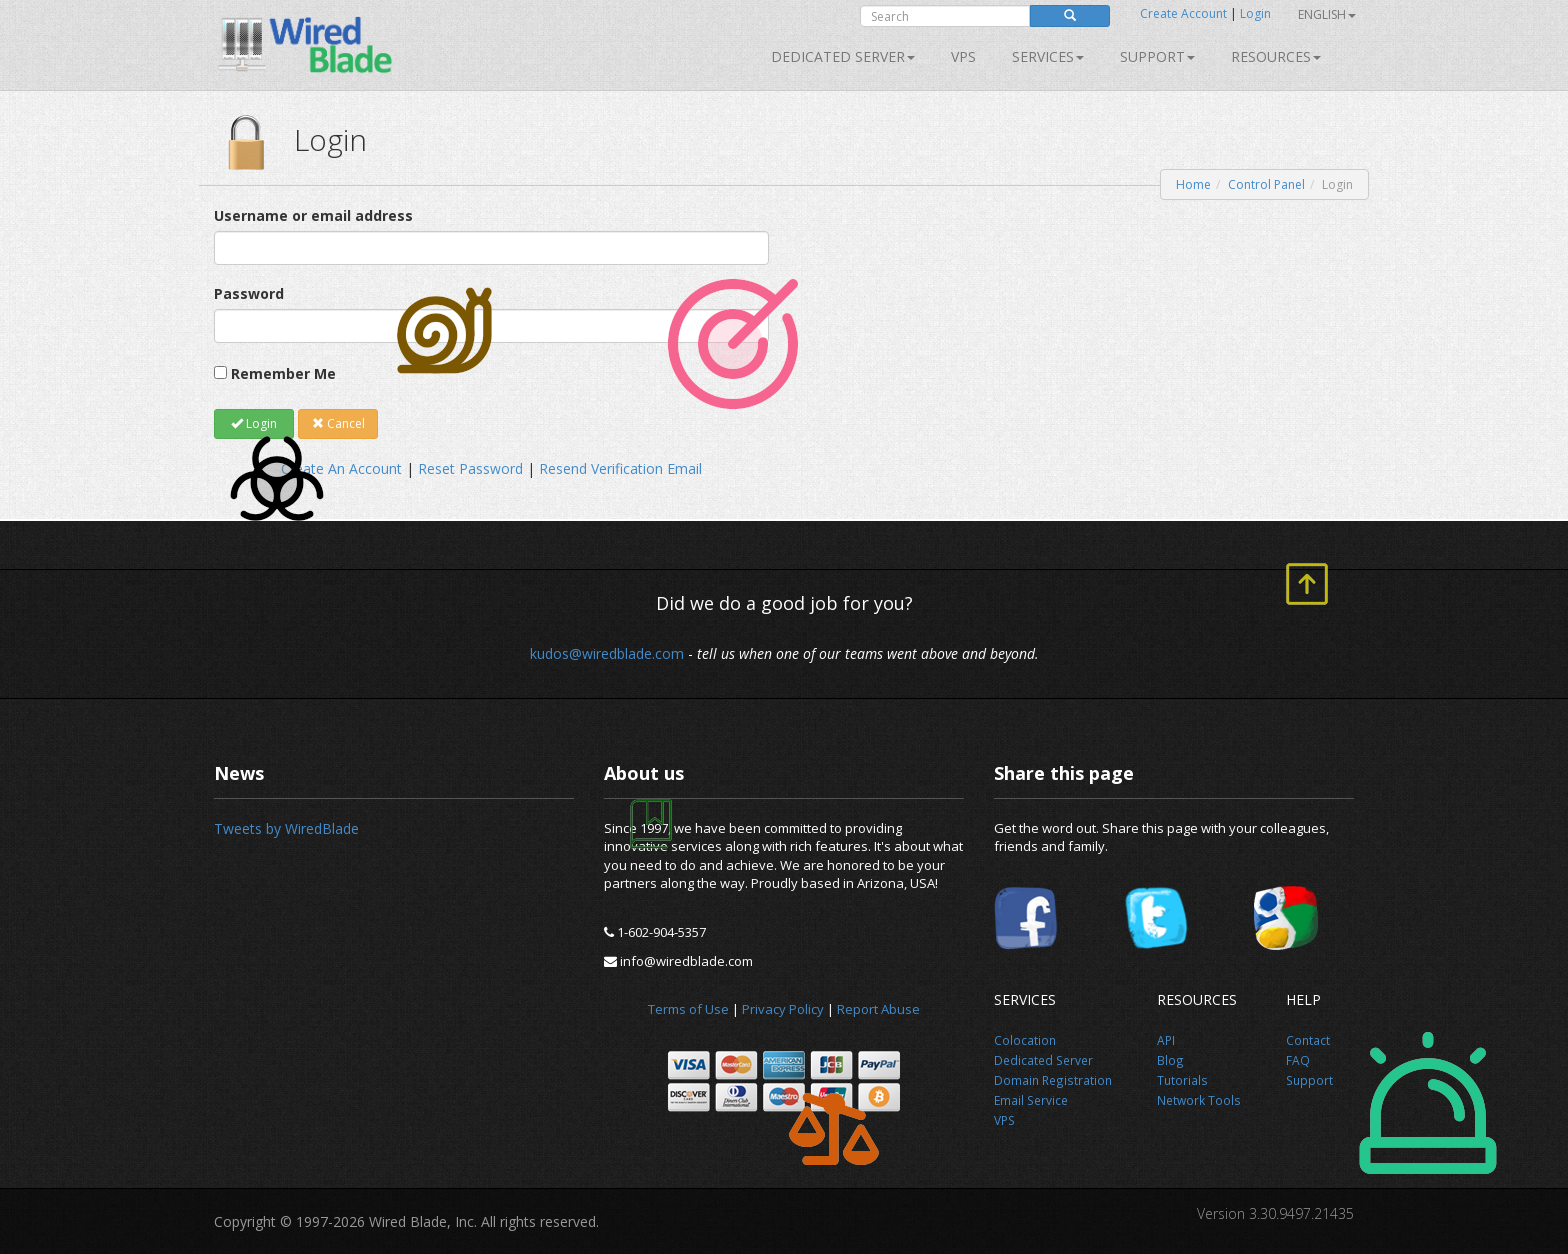 Image resolution: width=1568 pixels, height=1254 pixels. Describe the element at coordinates (733, 344) in the screenshot. I see `set a goal or target` at that location.